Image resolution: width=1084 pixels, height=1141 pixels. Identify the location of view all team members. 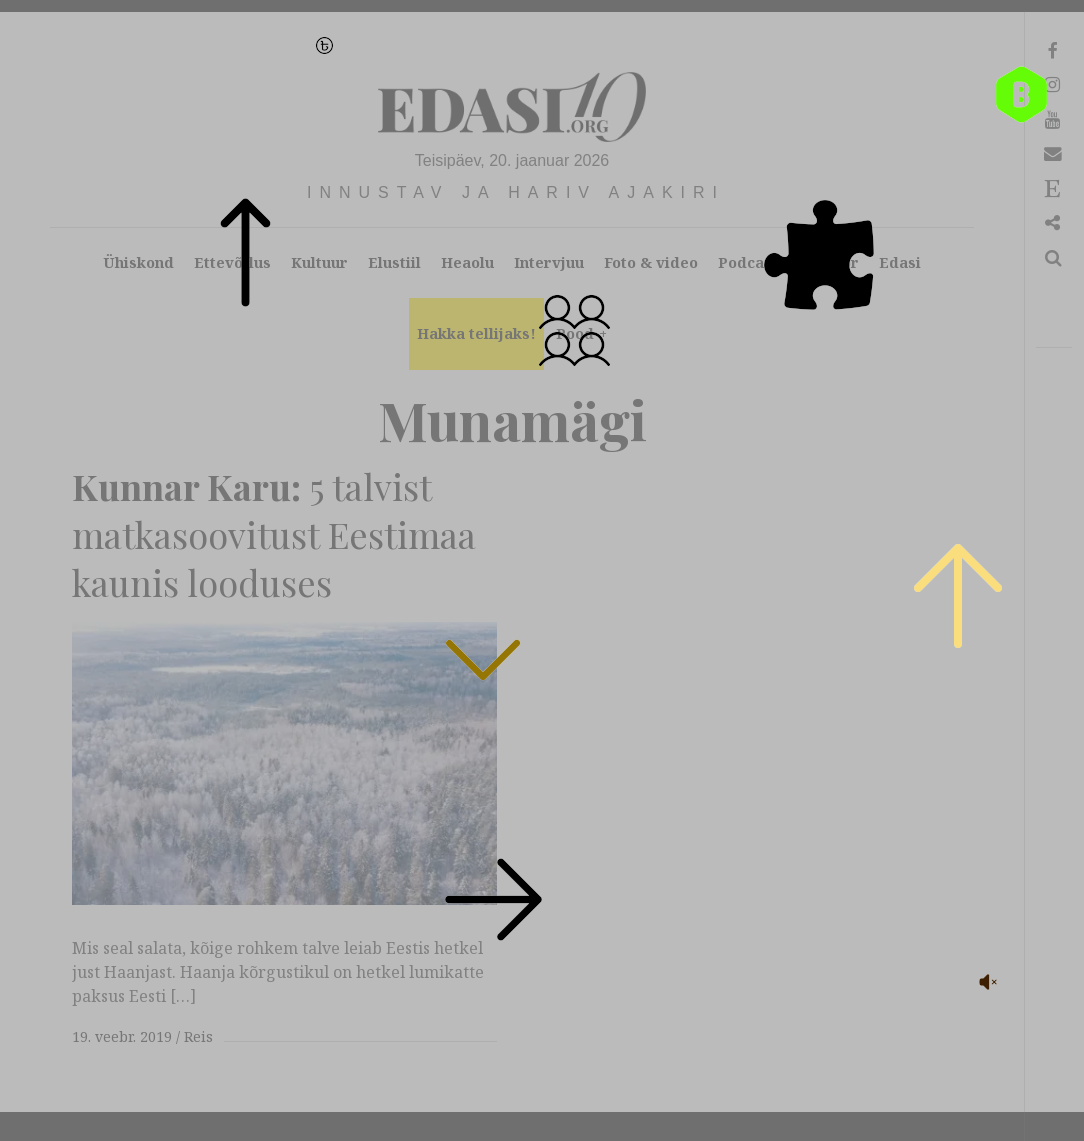
(574, 330).